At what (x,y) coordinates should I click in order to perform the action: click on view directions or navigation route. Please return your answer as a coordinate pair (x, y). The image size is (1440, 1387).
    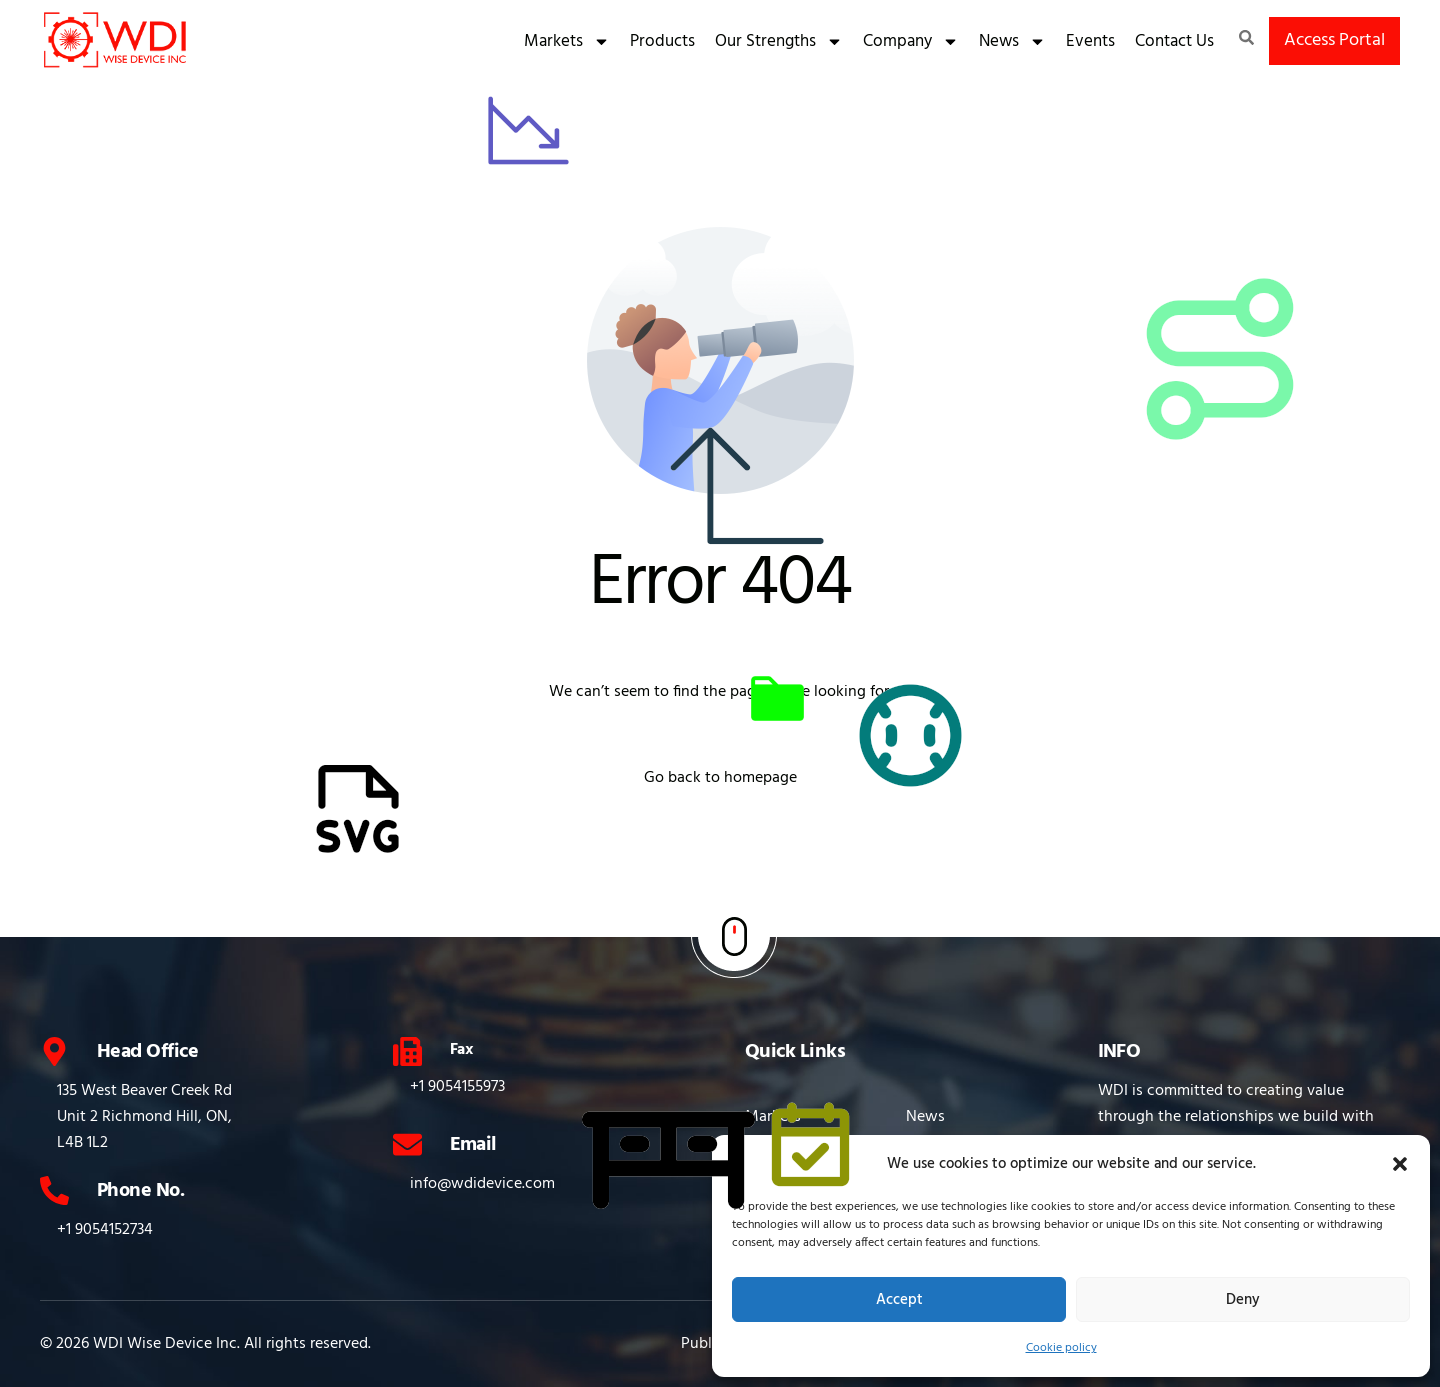
    Looking at the image, I should click on (1220, 359).